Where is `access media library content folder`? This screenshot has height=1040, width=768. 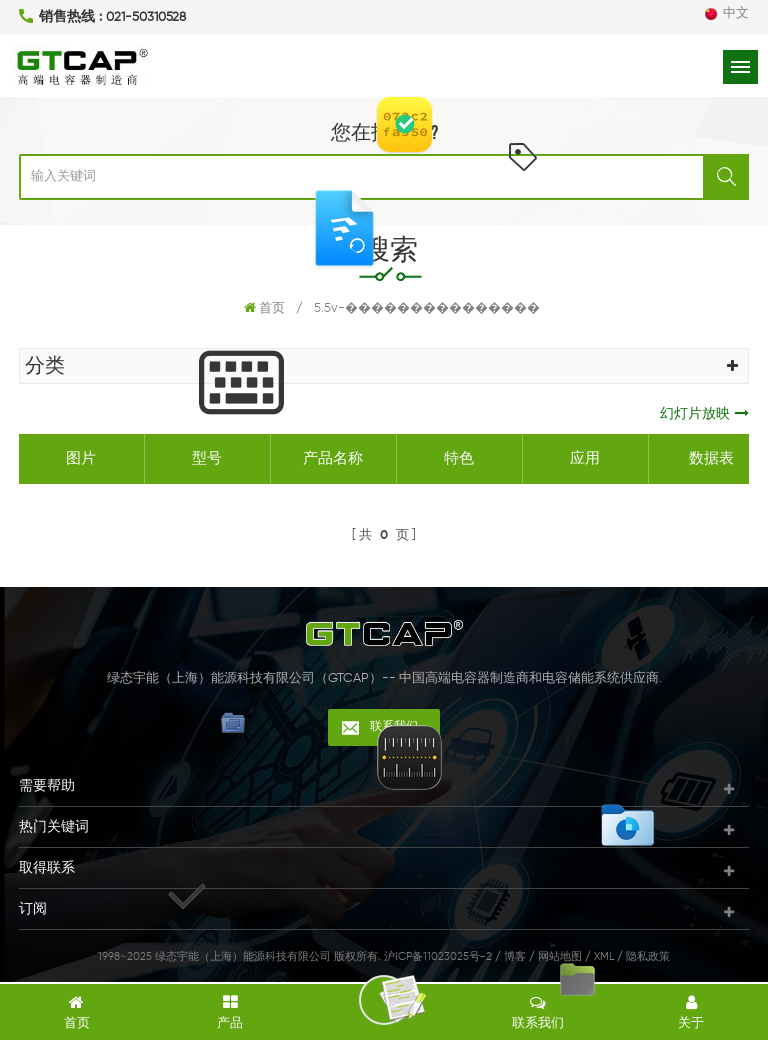
access media library content folder is located at coordinates (233, 723).